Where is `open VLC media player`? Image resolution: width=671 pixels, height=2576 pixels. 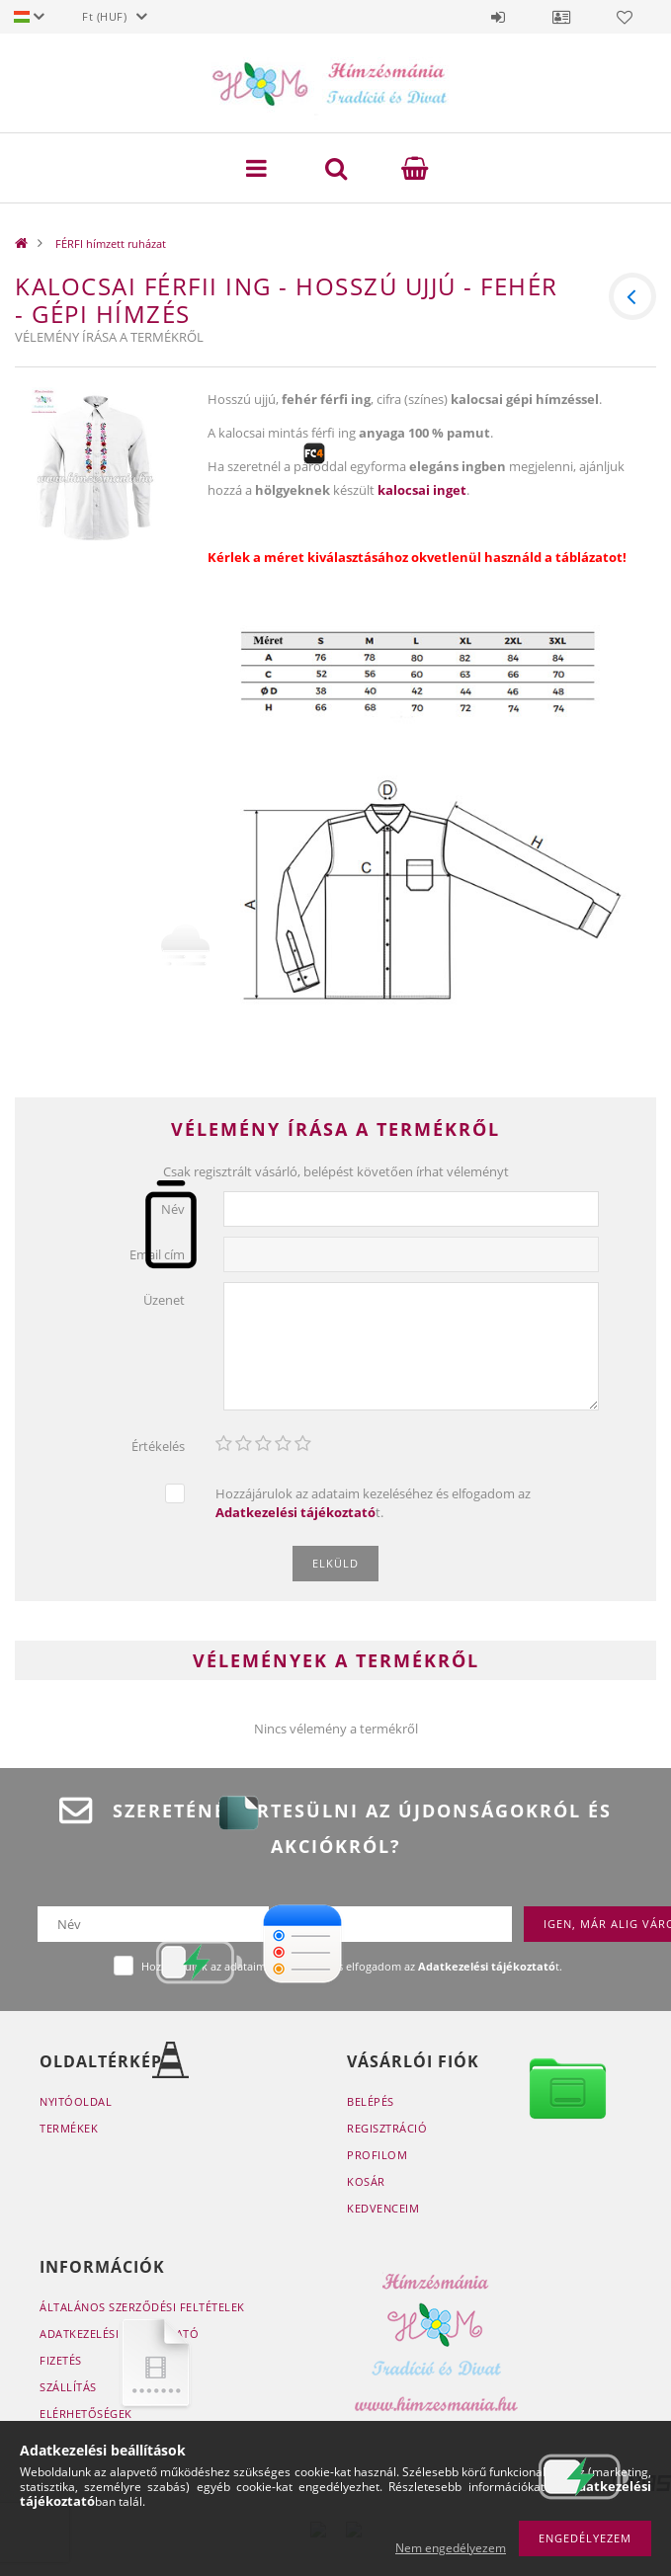
open VLC media player is located at coordinates (170, 2059).